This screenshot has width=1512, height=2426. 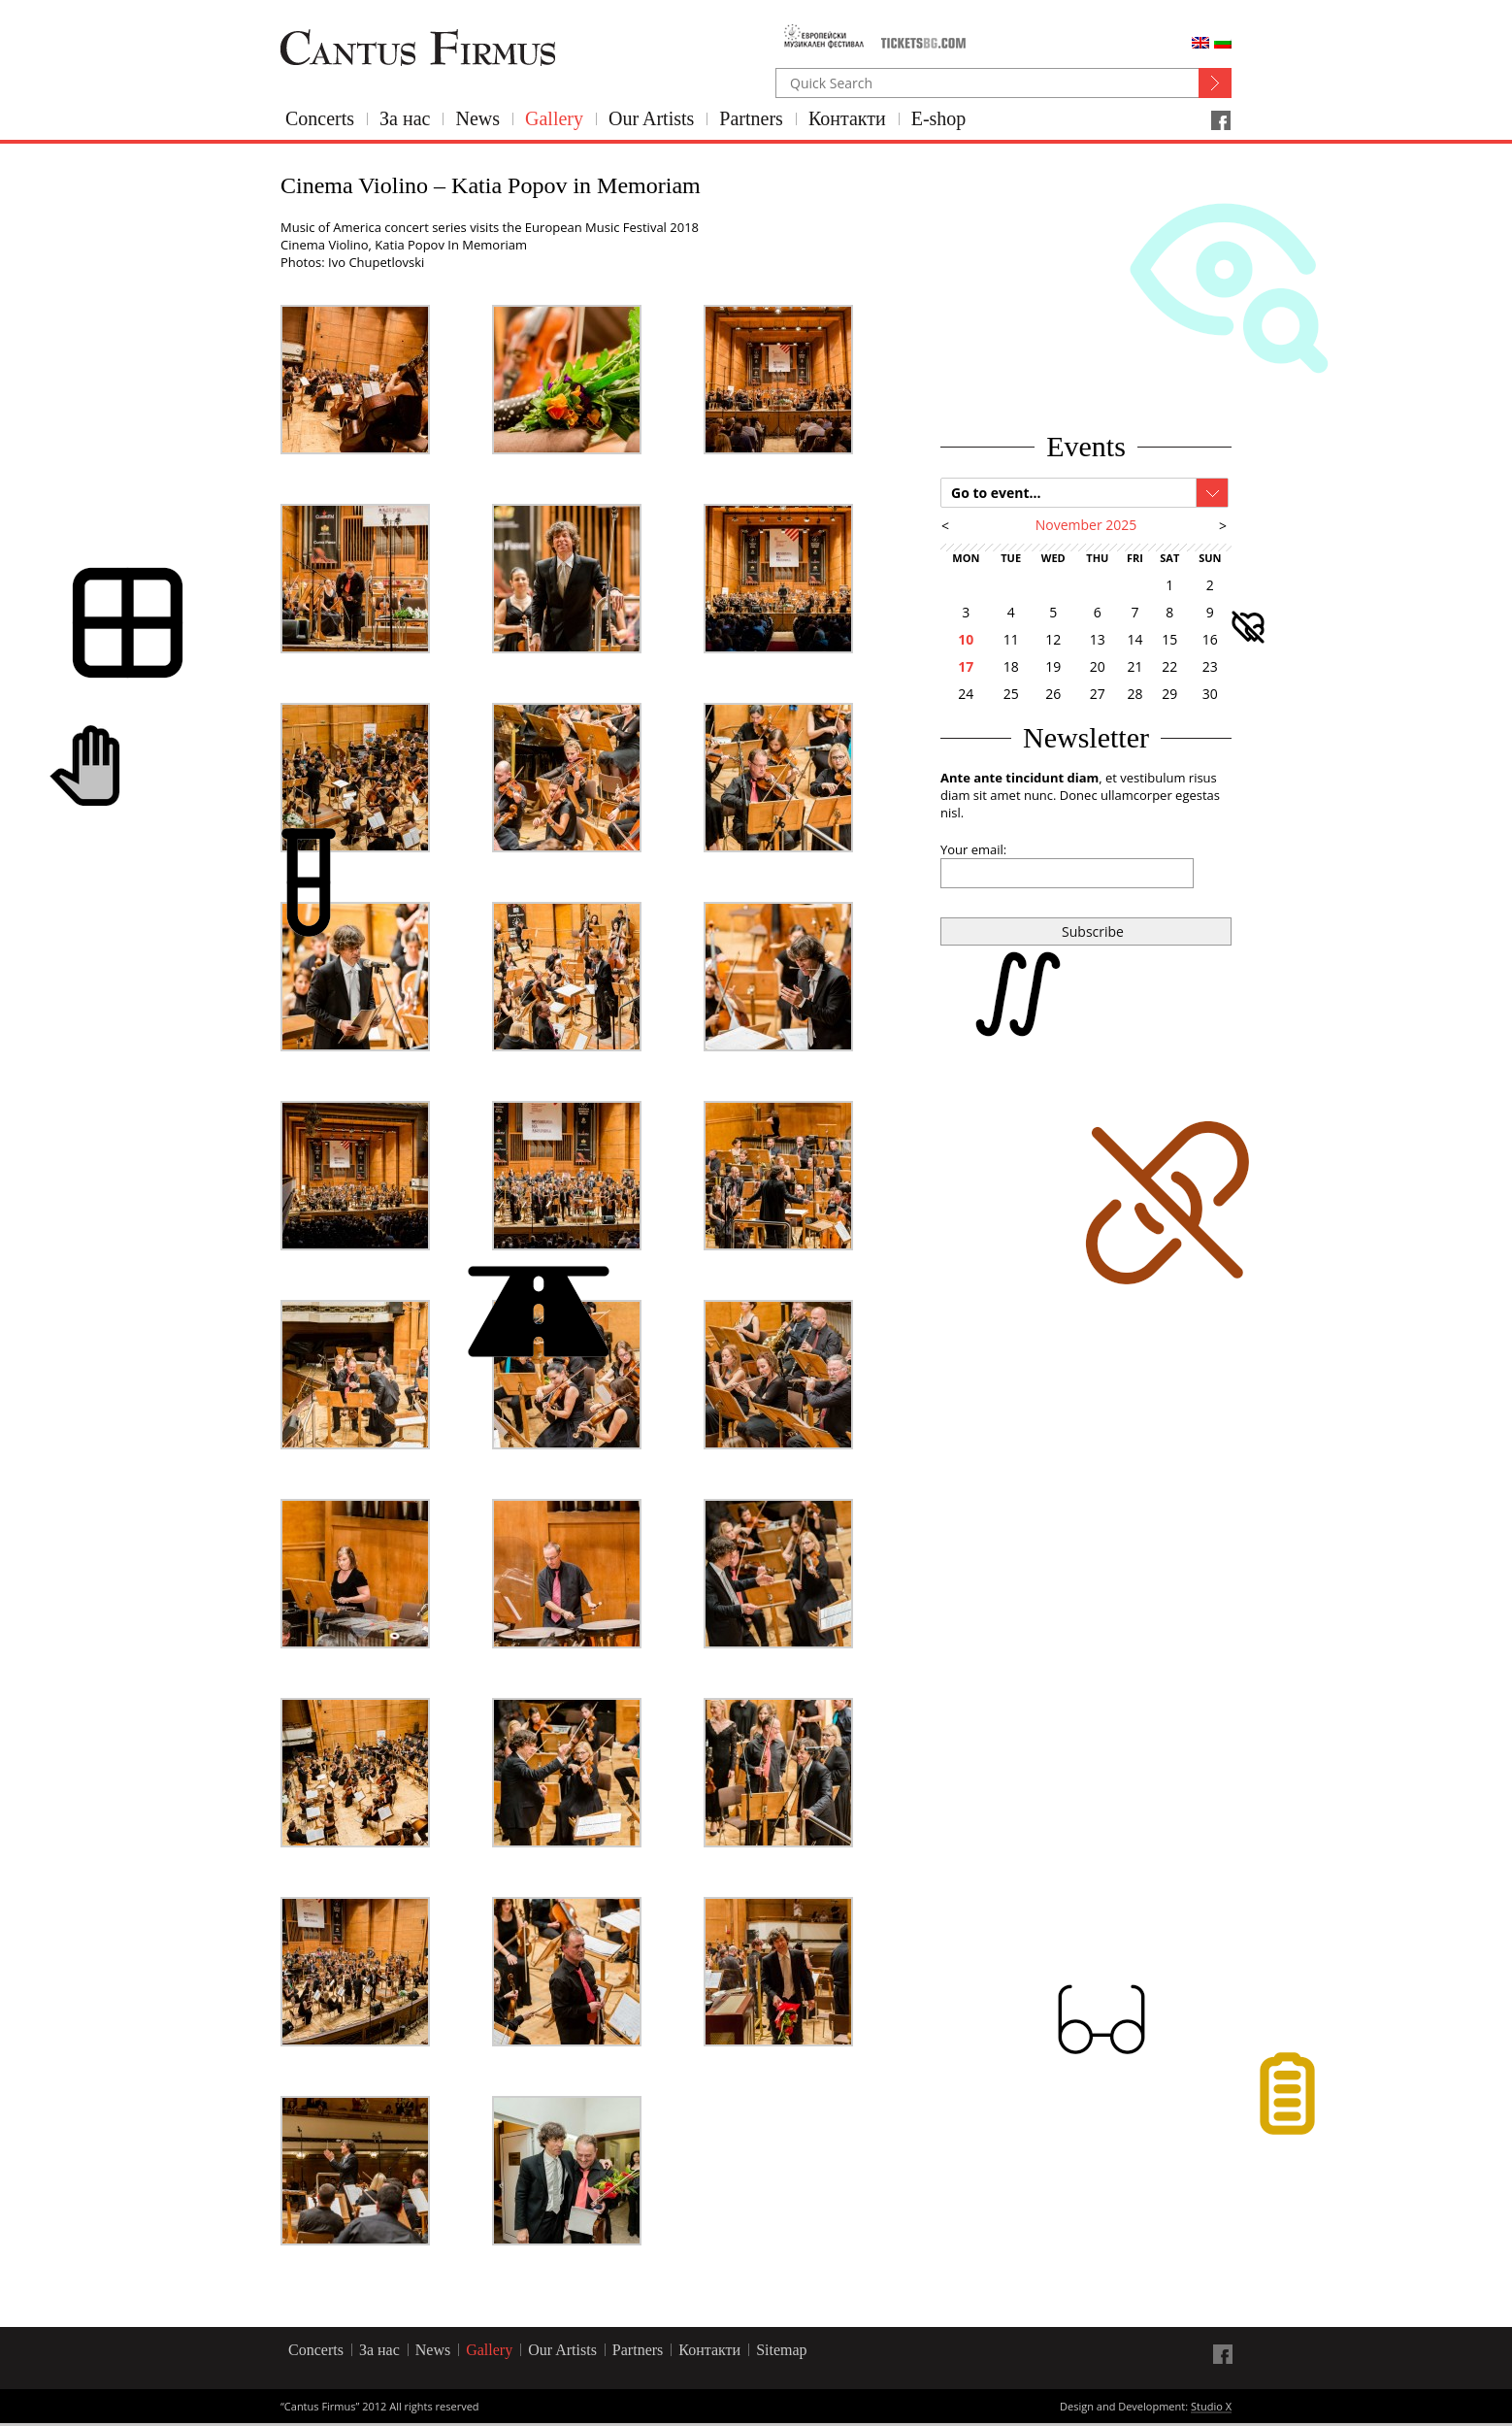 What do you see at coordinates (127, 622) in the screenshot?
I see `apply borders to all cells in a table or grid` at bounding box center [127, 622].